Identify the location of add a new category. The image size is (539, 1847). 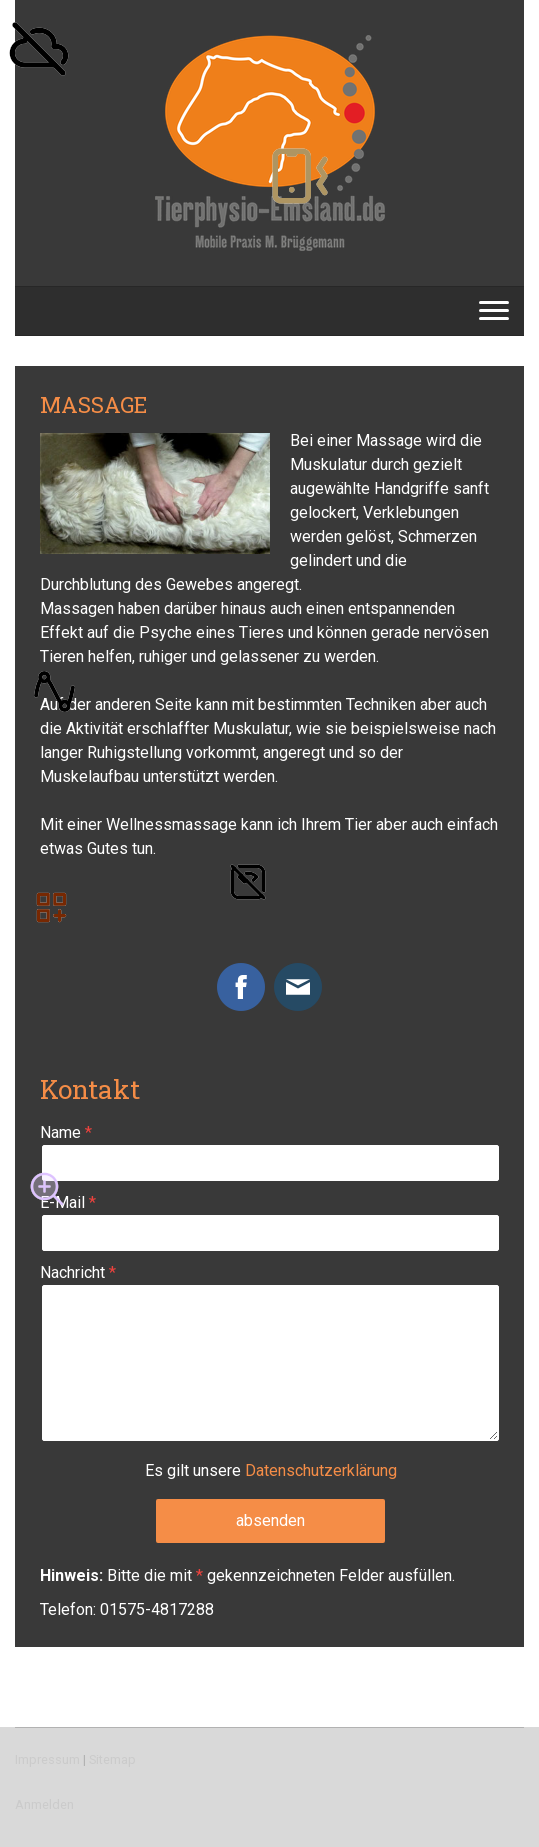
(51, 907).